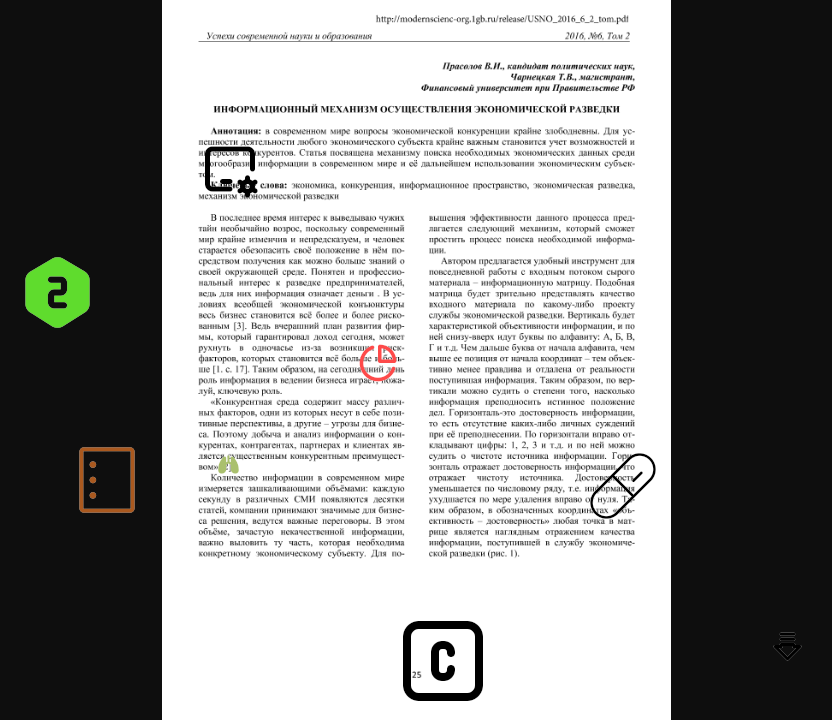 Image resolution: width=832 pixels, height=720 pixels. What do you see at coordinates (230, 169) in the screenshot?
I see `access tablet display settings` at bounding box center [230, 169].